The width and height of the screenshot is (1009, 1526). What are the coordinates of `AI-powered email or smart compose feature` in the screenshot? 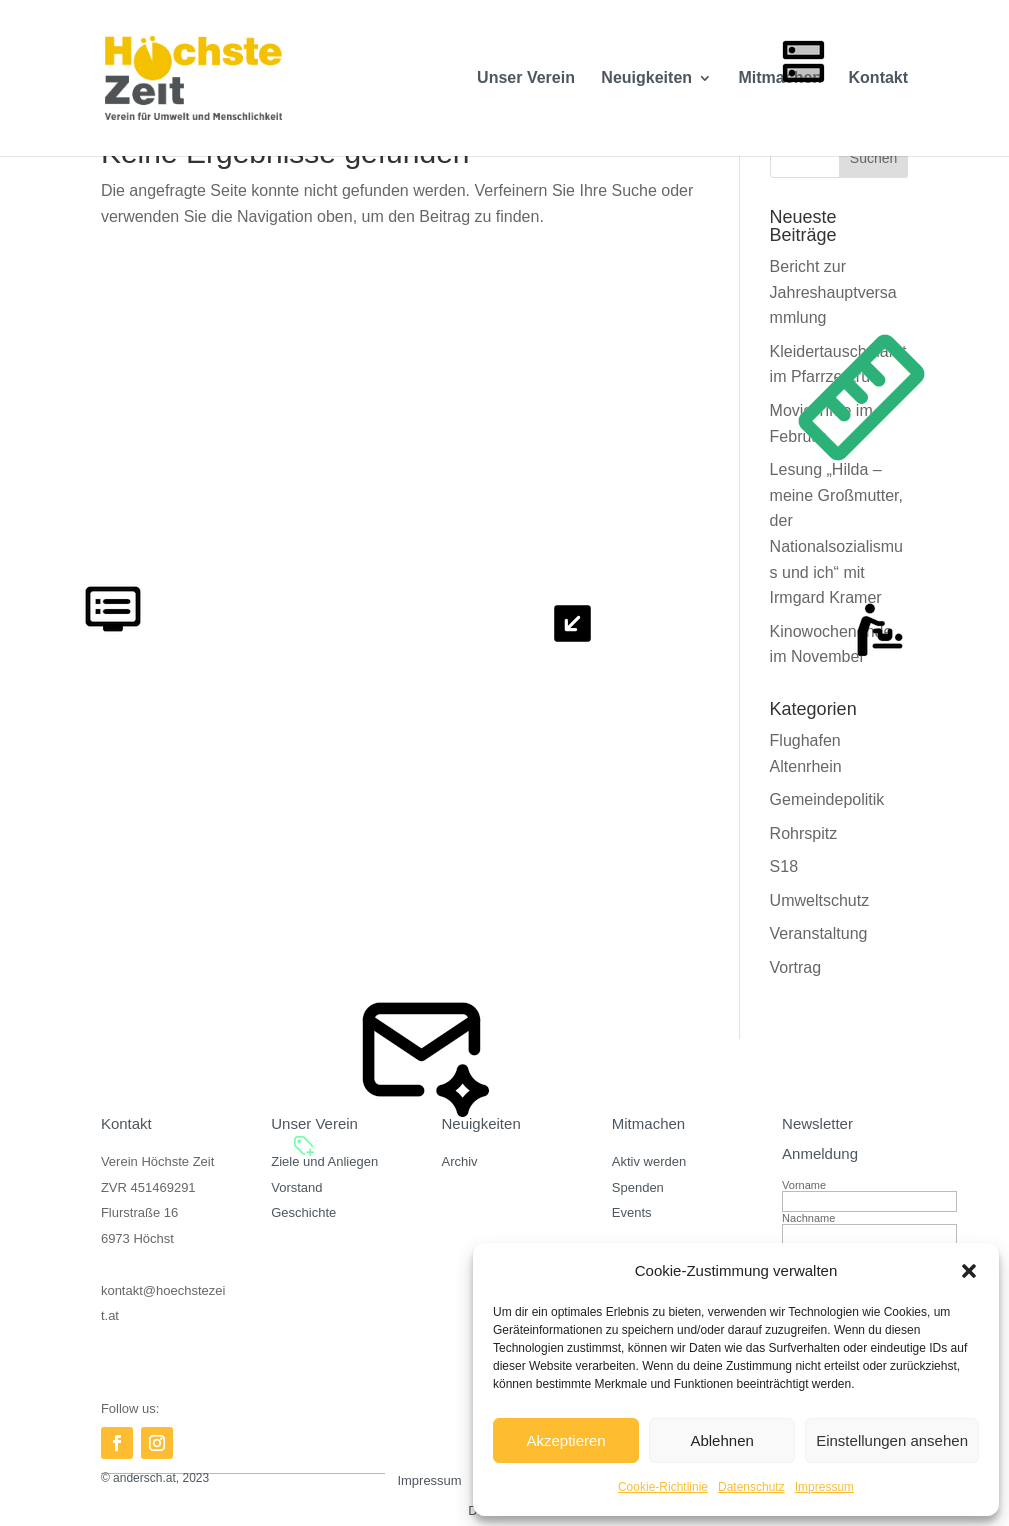 It's located at (421, 1049).